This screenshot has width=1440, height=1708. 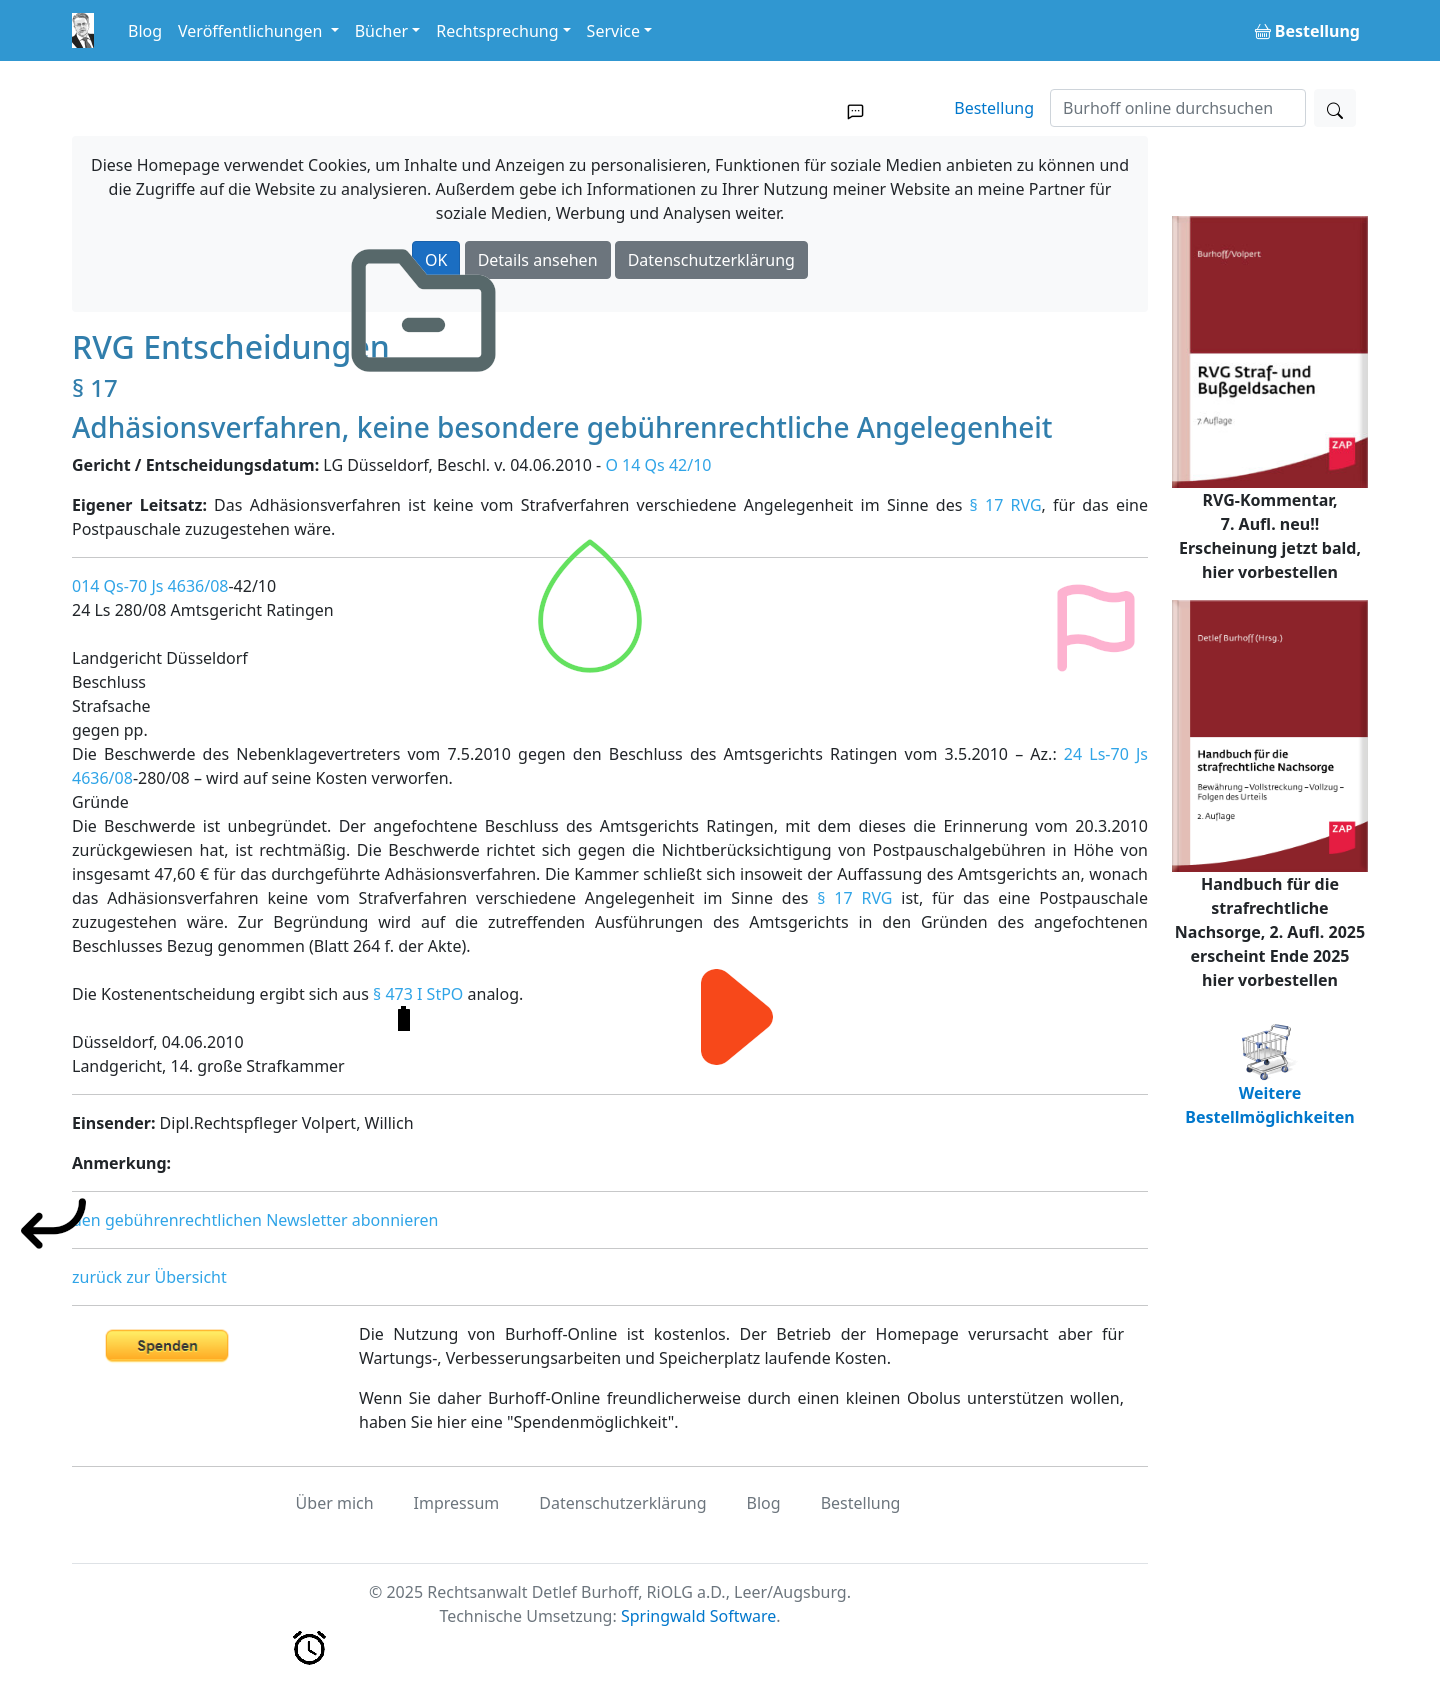 I want to click on go to next item or screen, so click(x=729, y=1017).